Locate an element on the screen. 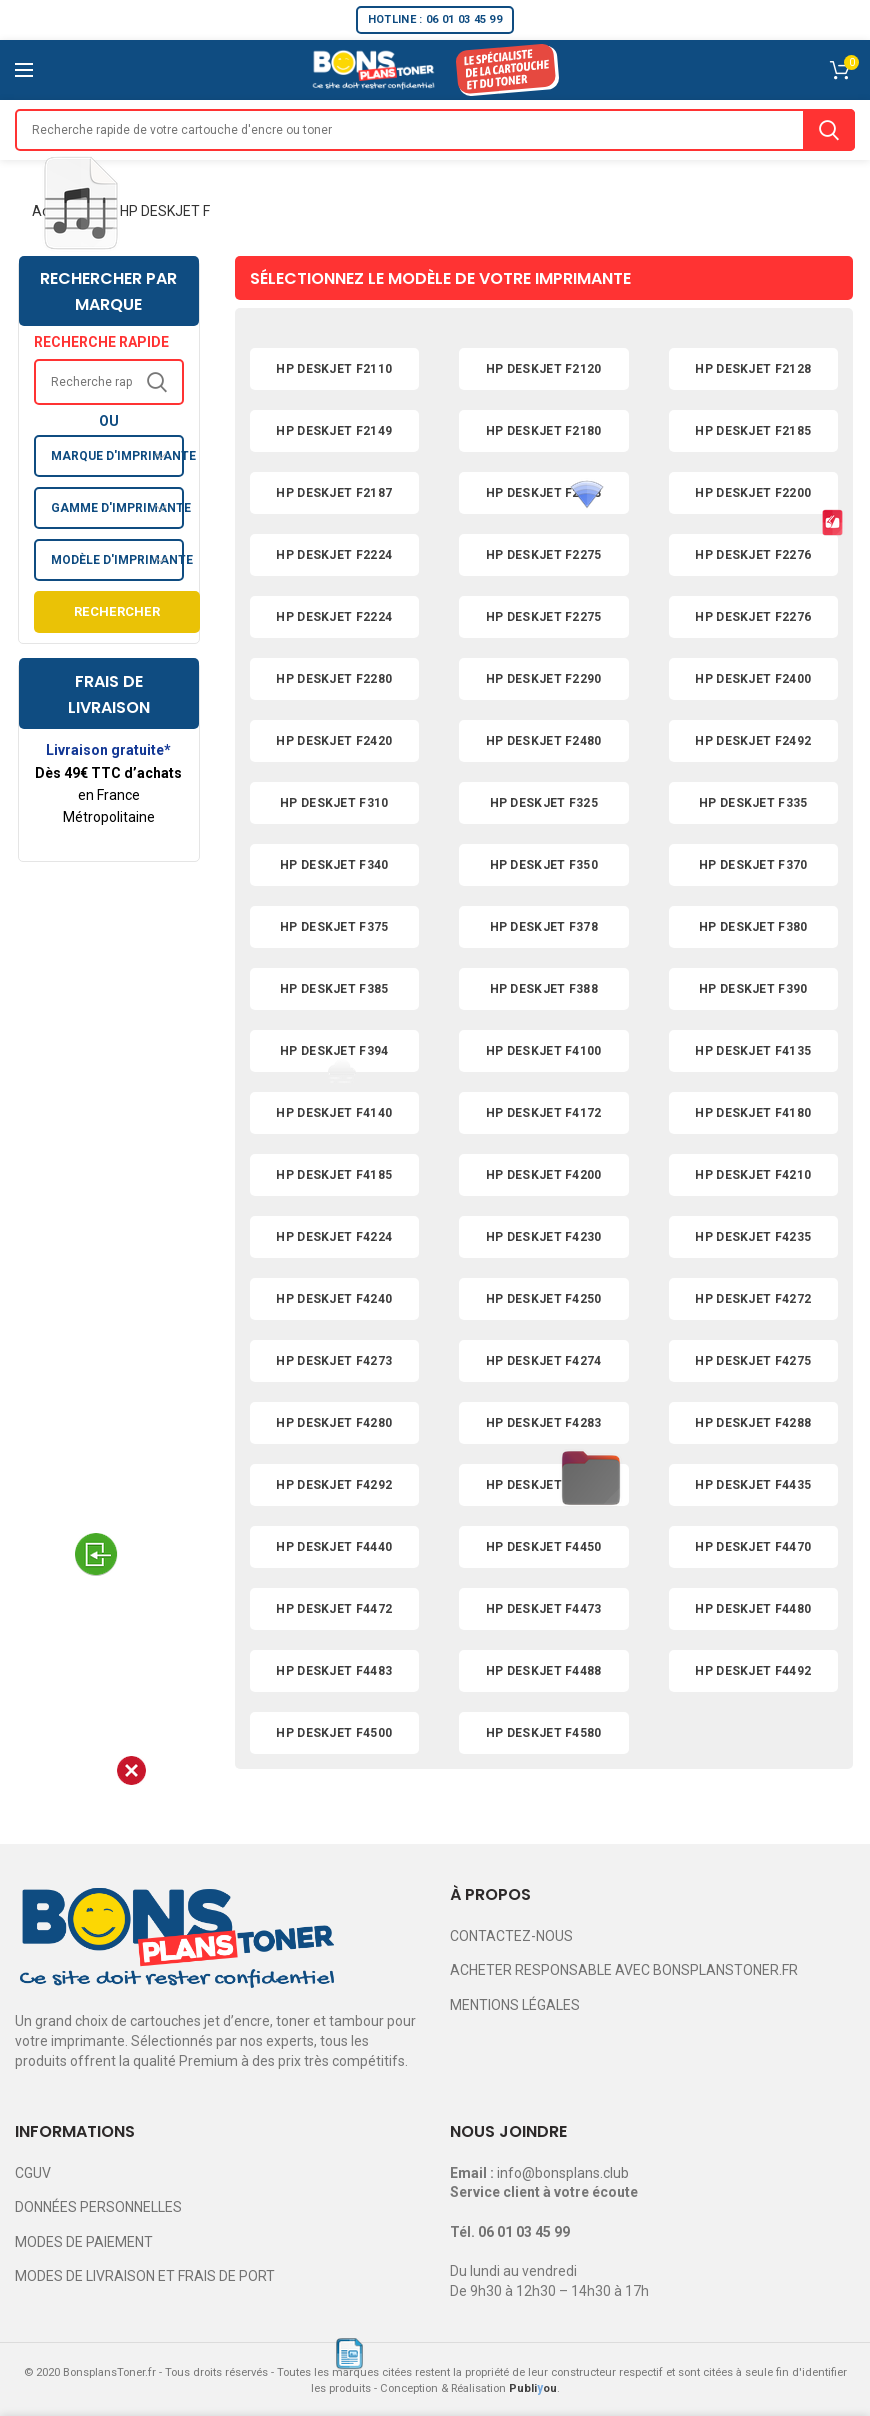  open a libreoffice writer document is located at coordinates (349, 2353).